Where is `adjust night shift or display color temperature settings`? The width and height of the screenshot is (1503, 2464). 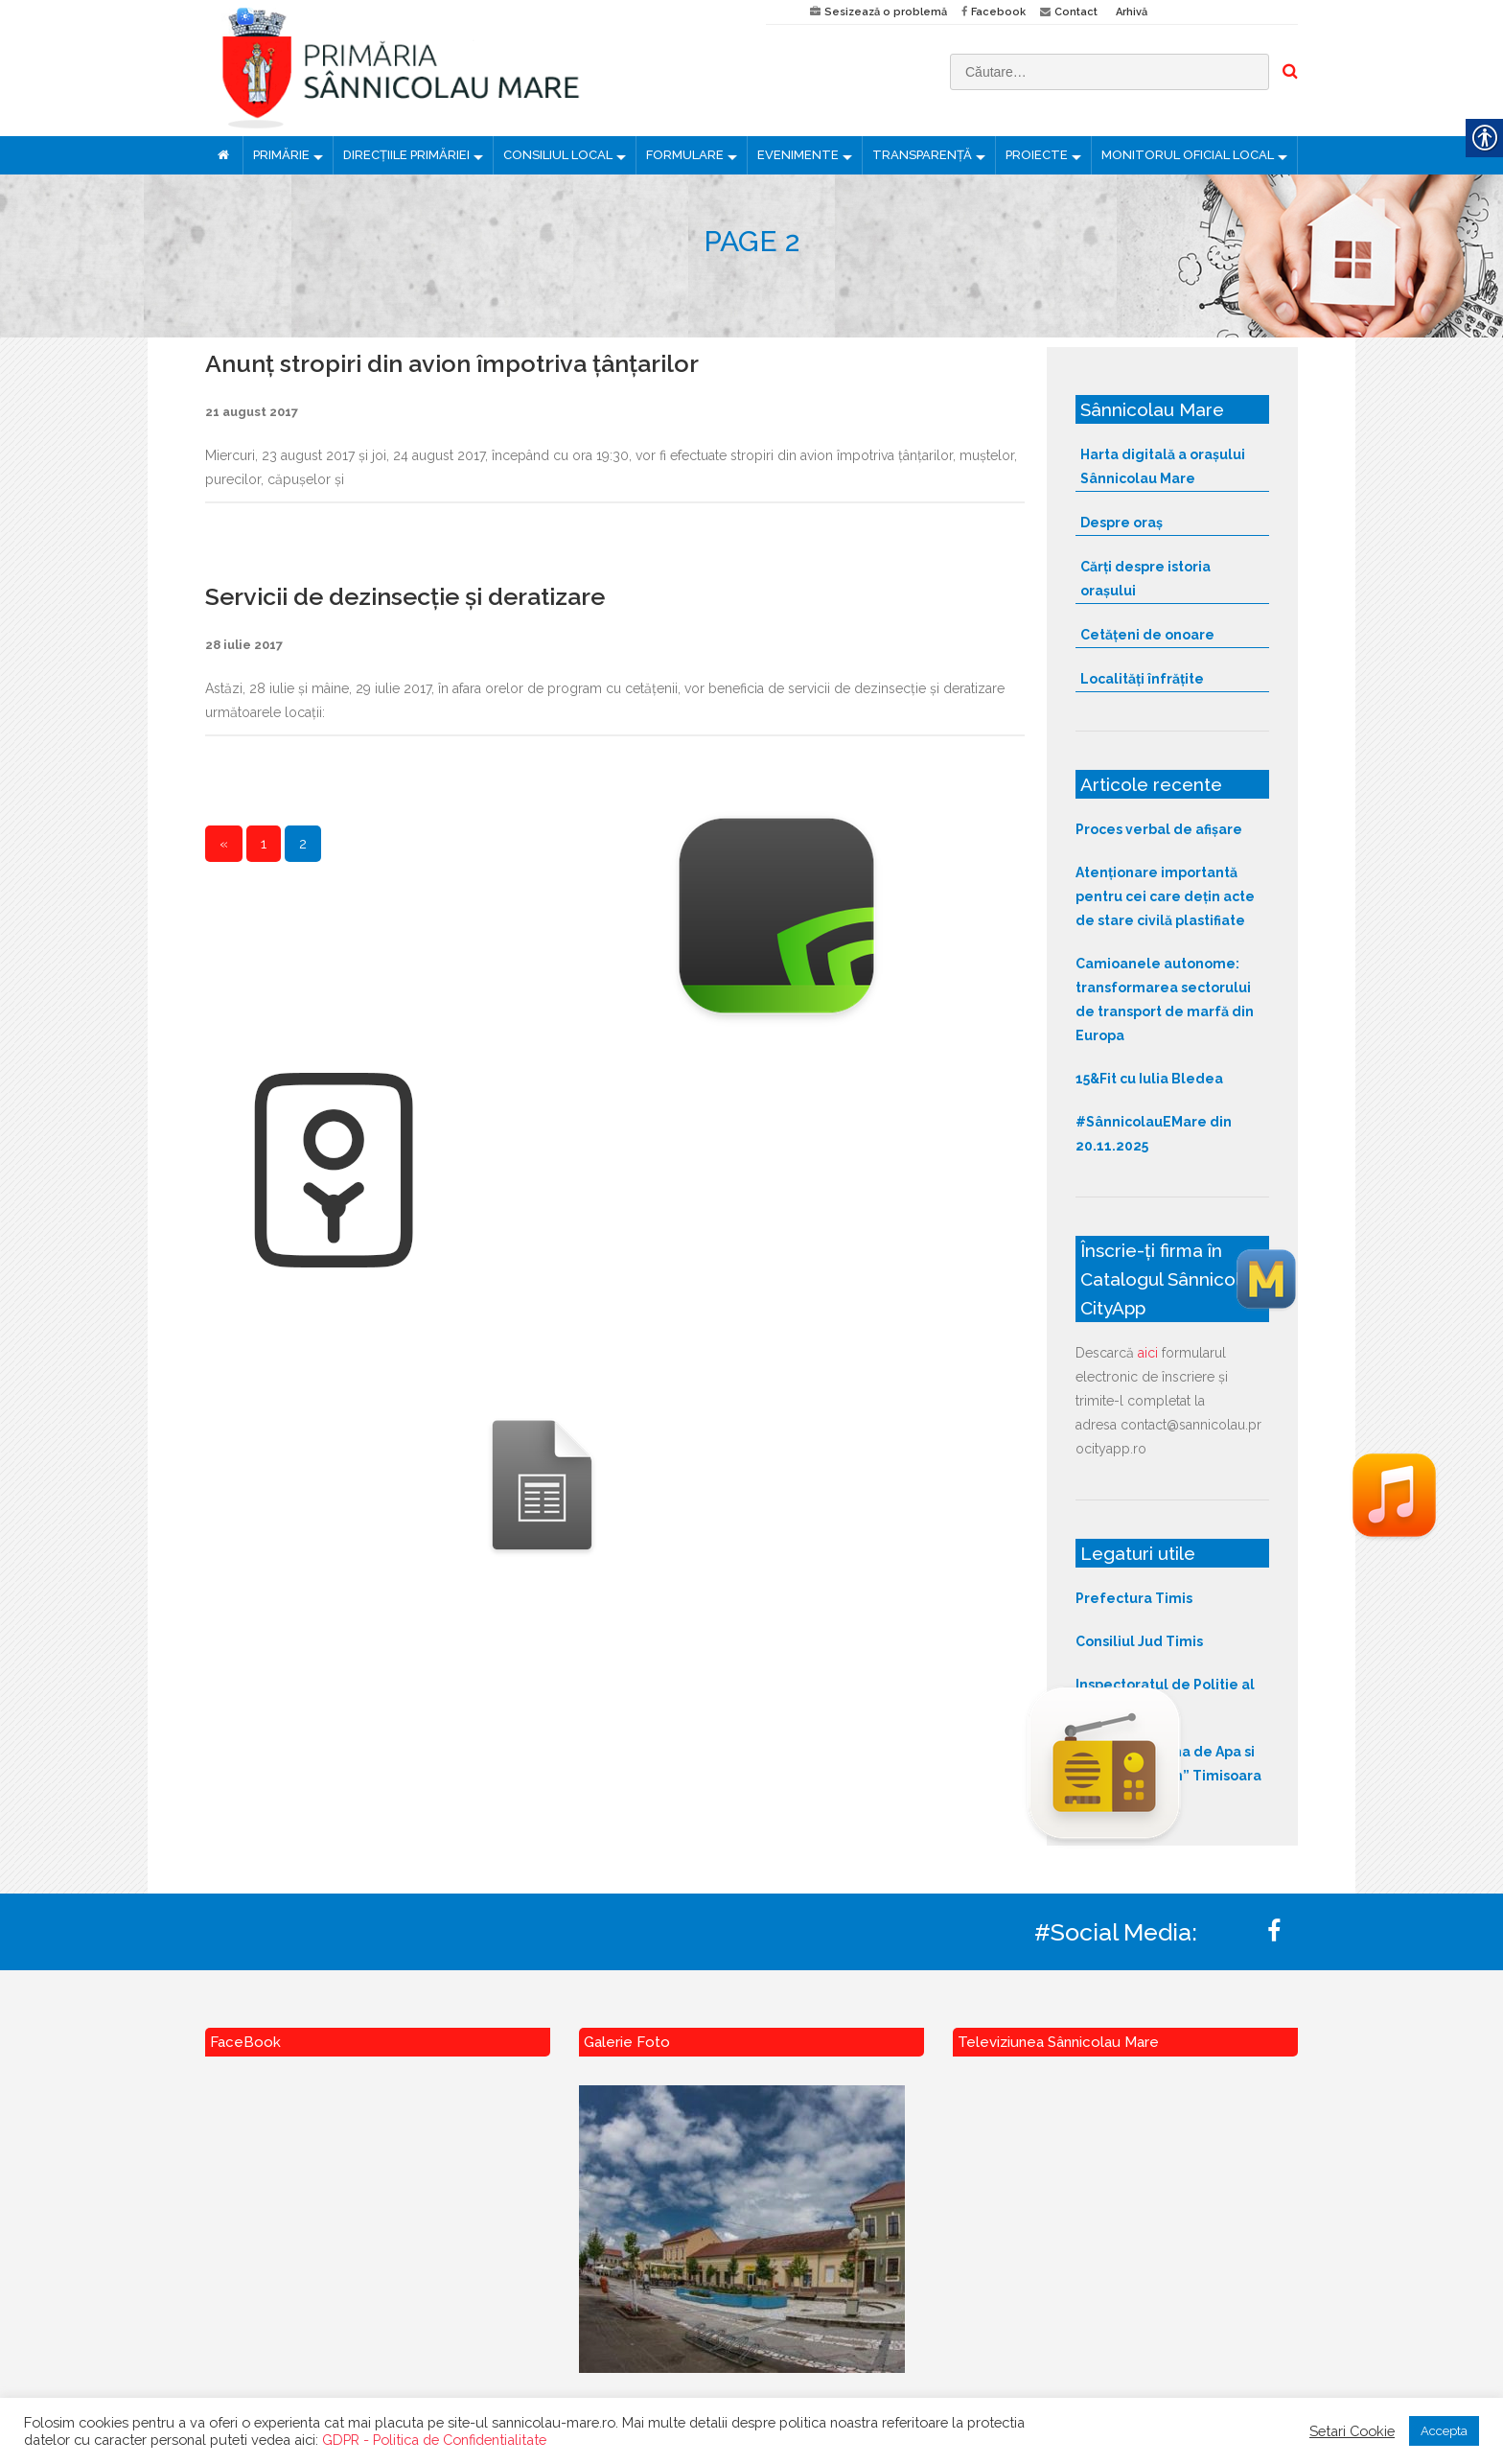 adjust night shift or display color temperature settings is located at coordinates (245, 16).